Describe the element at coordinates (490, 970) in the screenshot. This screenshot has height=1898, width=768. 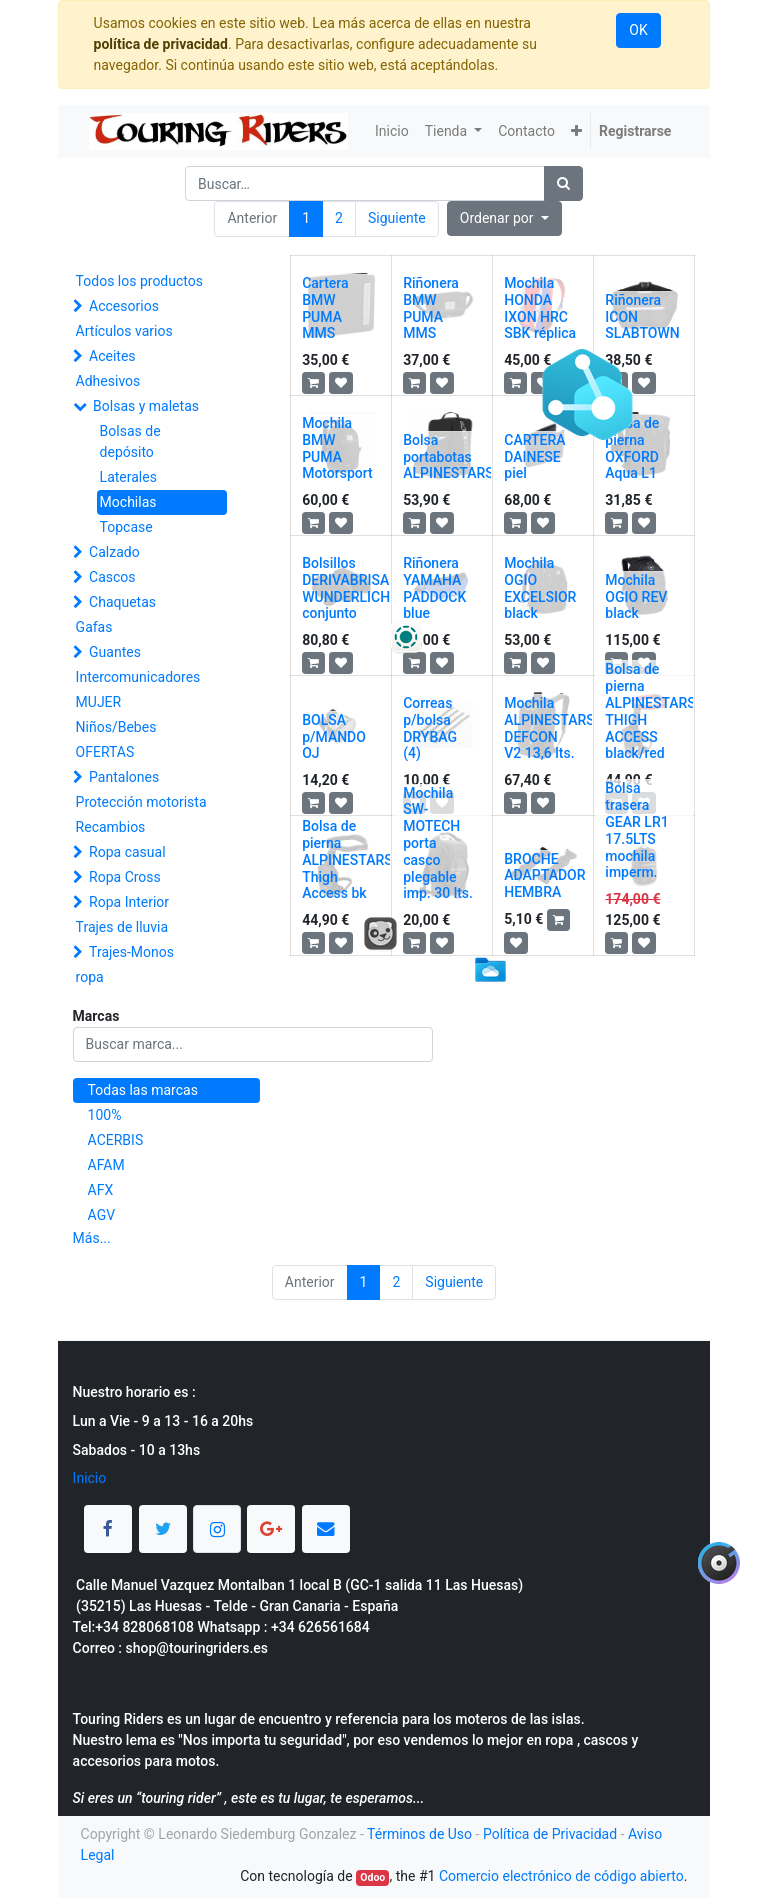
I see `open OneDrive cloud storage folder` at that location.